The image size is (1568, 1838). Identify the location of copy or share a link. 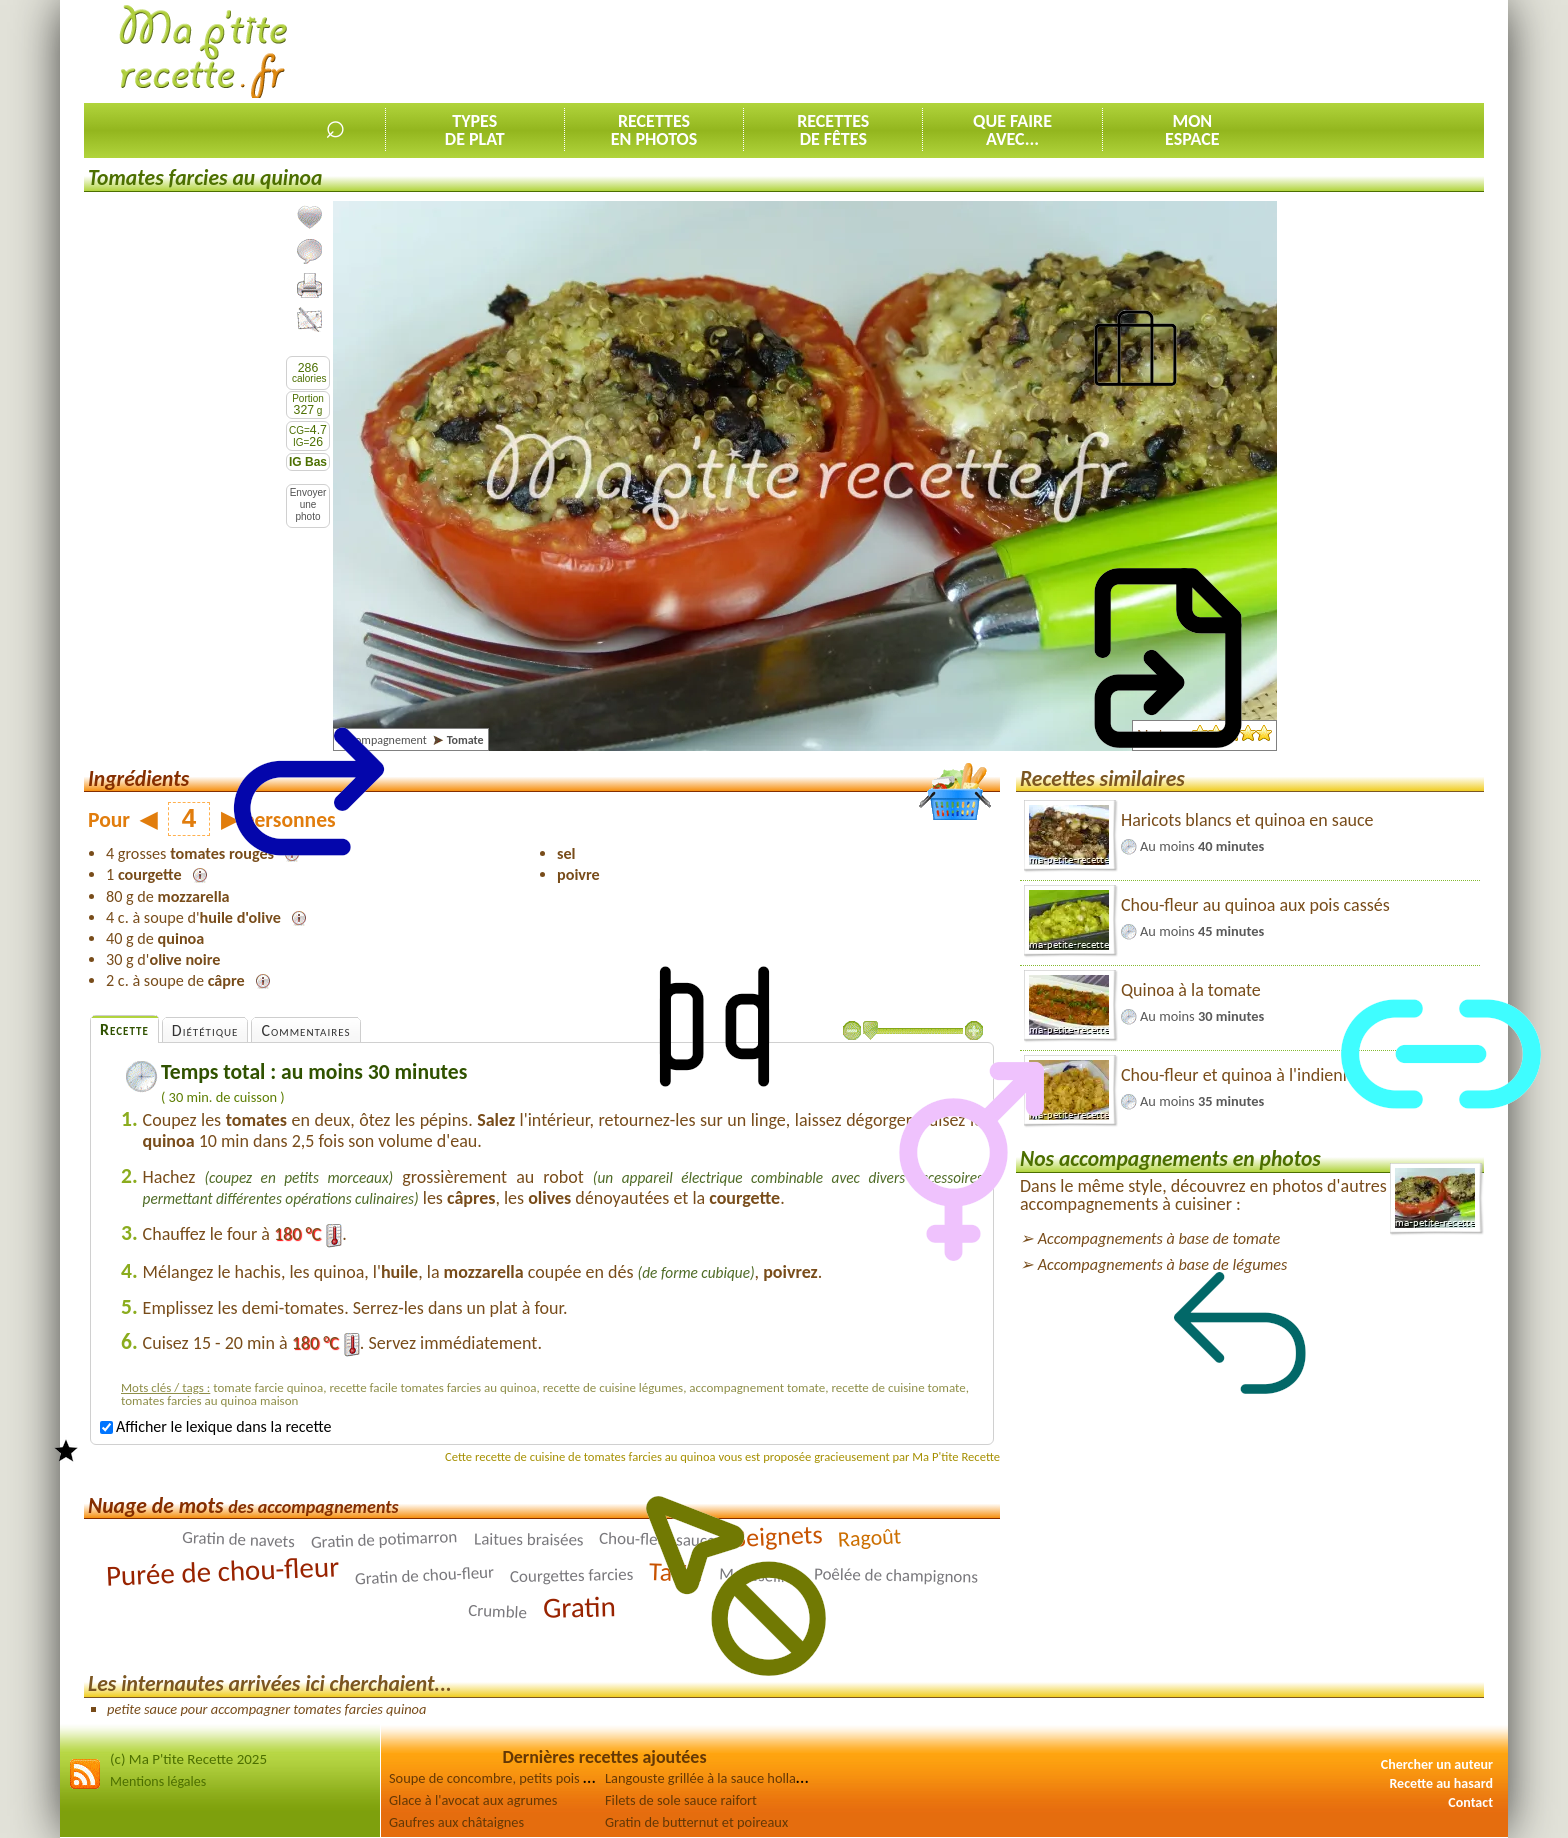
(1441, 1054).